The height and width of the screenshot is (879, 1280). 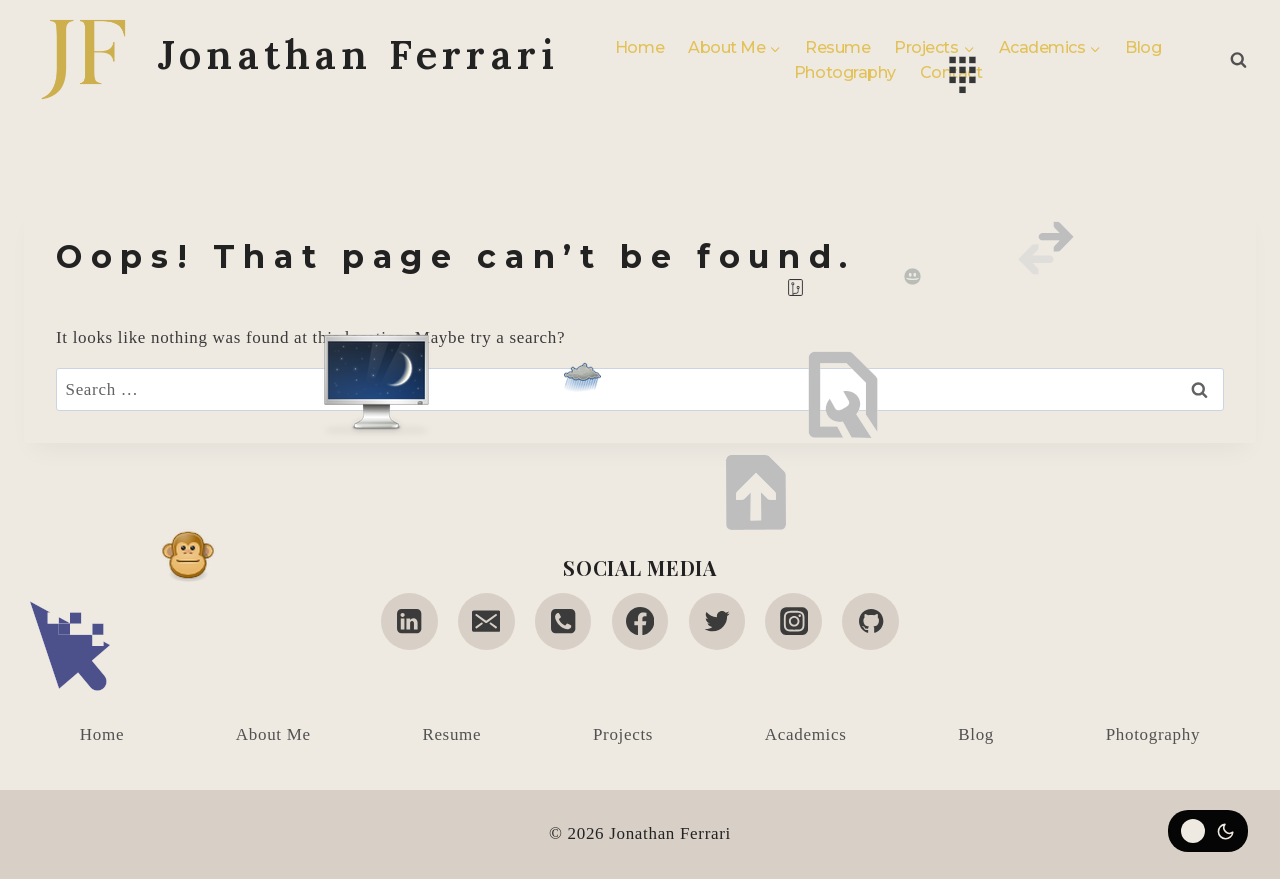 What do you see at coordinates (70, 646) in the screenshot?
I see `access remote desktop connections` at bounding box center [70, 646].